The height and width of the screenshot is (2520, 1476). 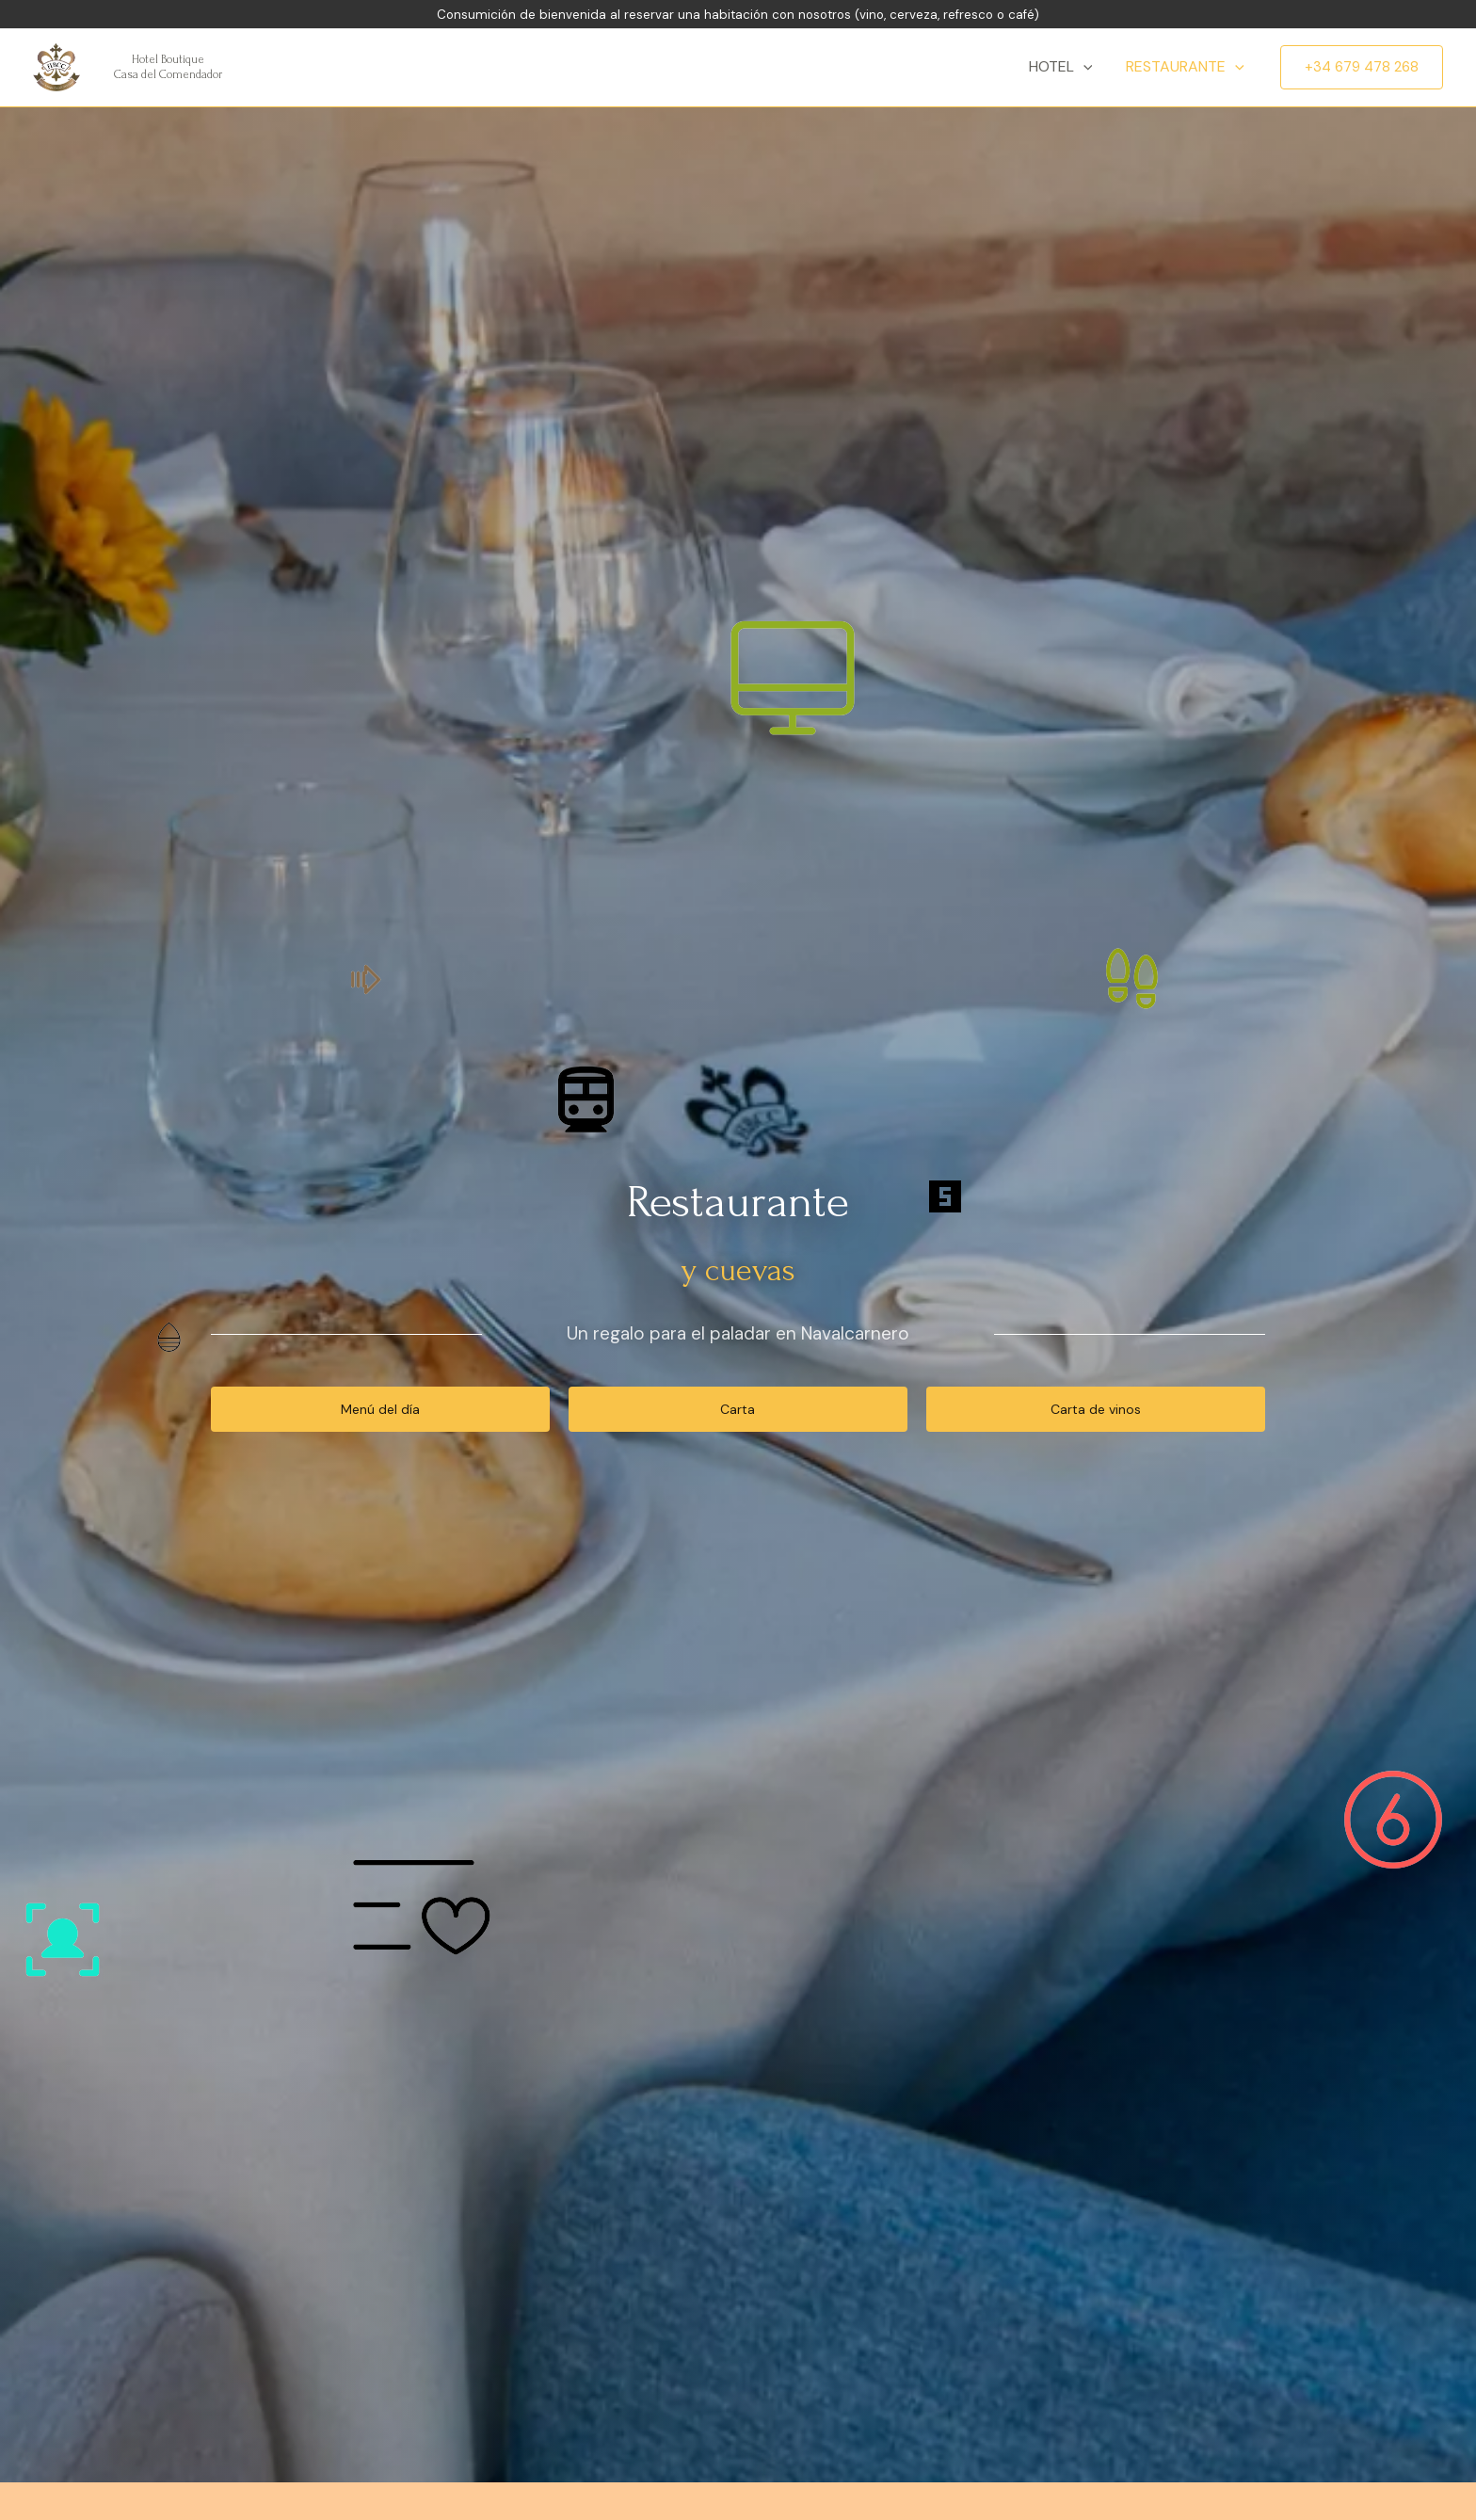 I want to click on view your favorites list, so click(x=413, y=1904).